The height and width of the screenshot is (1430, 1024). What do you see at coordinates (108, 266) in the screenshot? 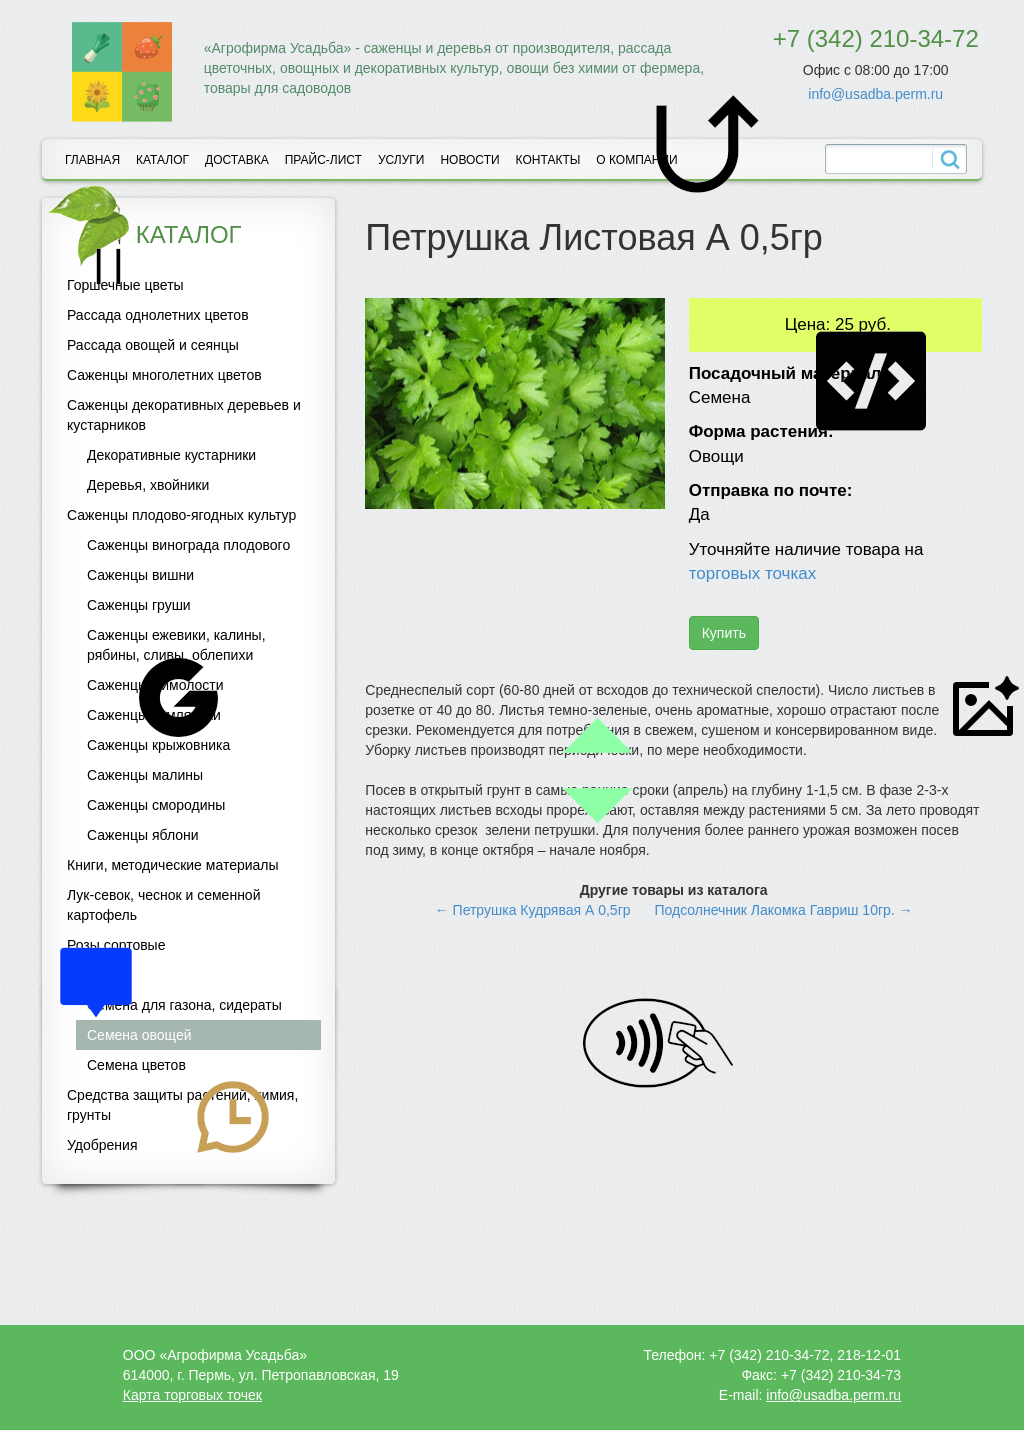
I see `pause media playback` at bounding box center [108, 266].